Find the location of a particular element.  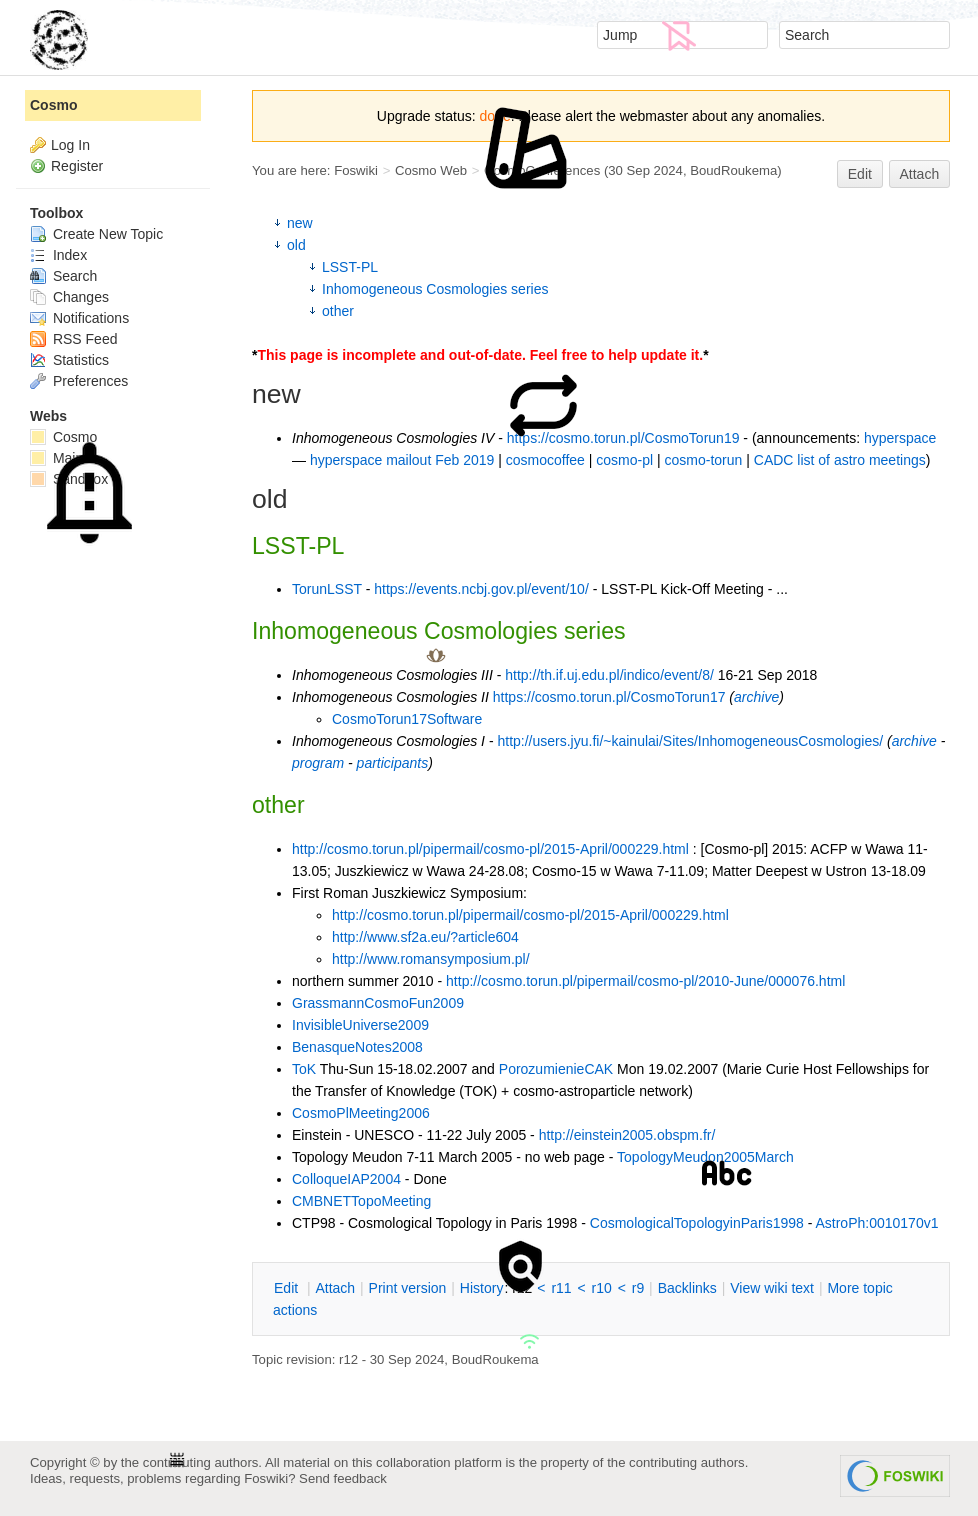

view privacy policy or terms is located at coordinates (520, 1266).